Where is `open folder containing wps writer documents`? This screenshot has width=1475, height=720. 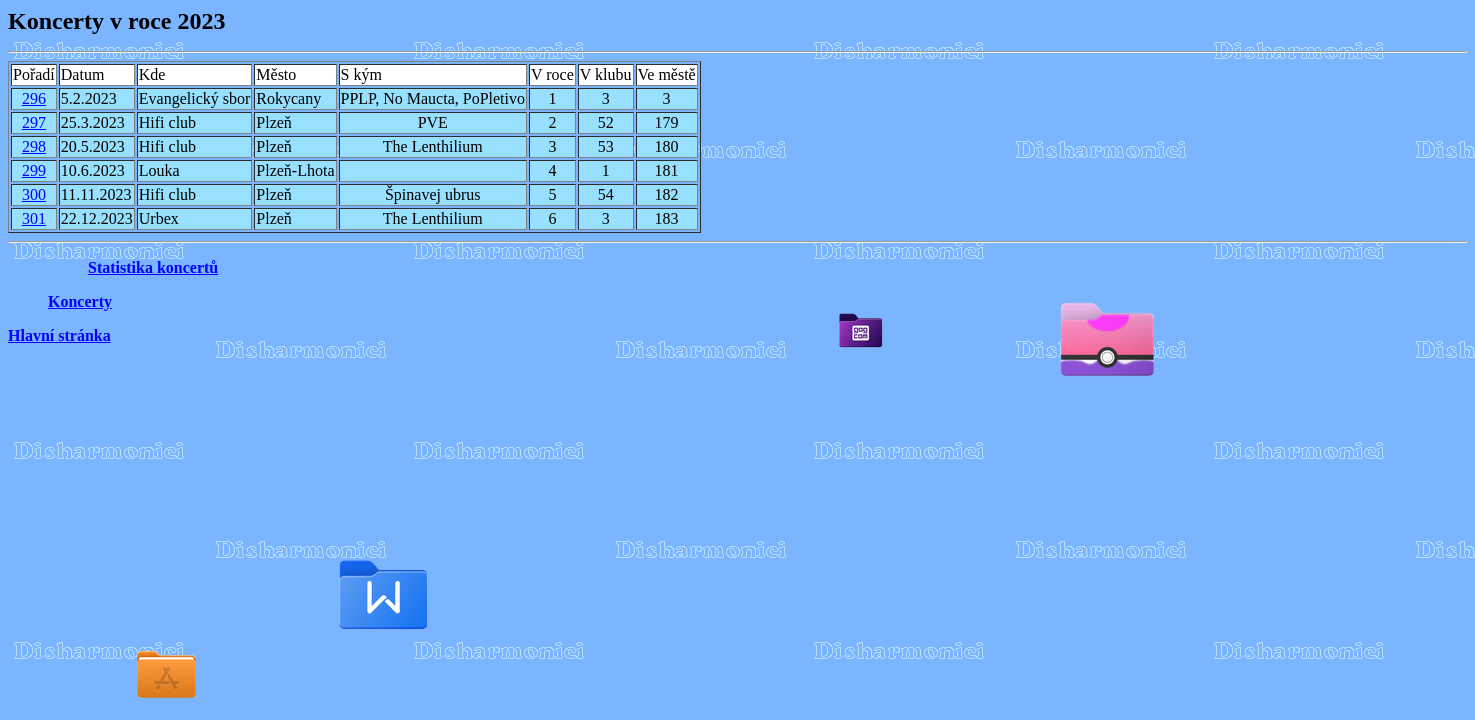 open folder containing wps writer documents is located at coordinates (383, 597).